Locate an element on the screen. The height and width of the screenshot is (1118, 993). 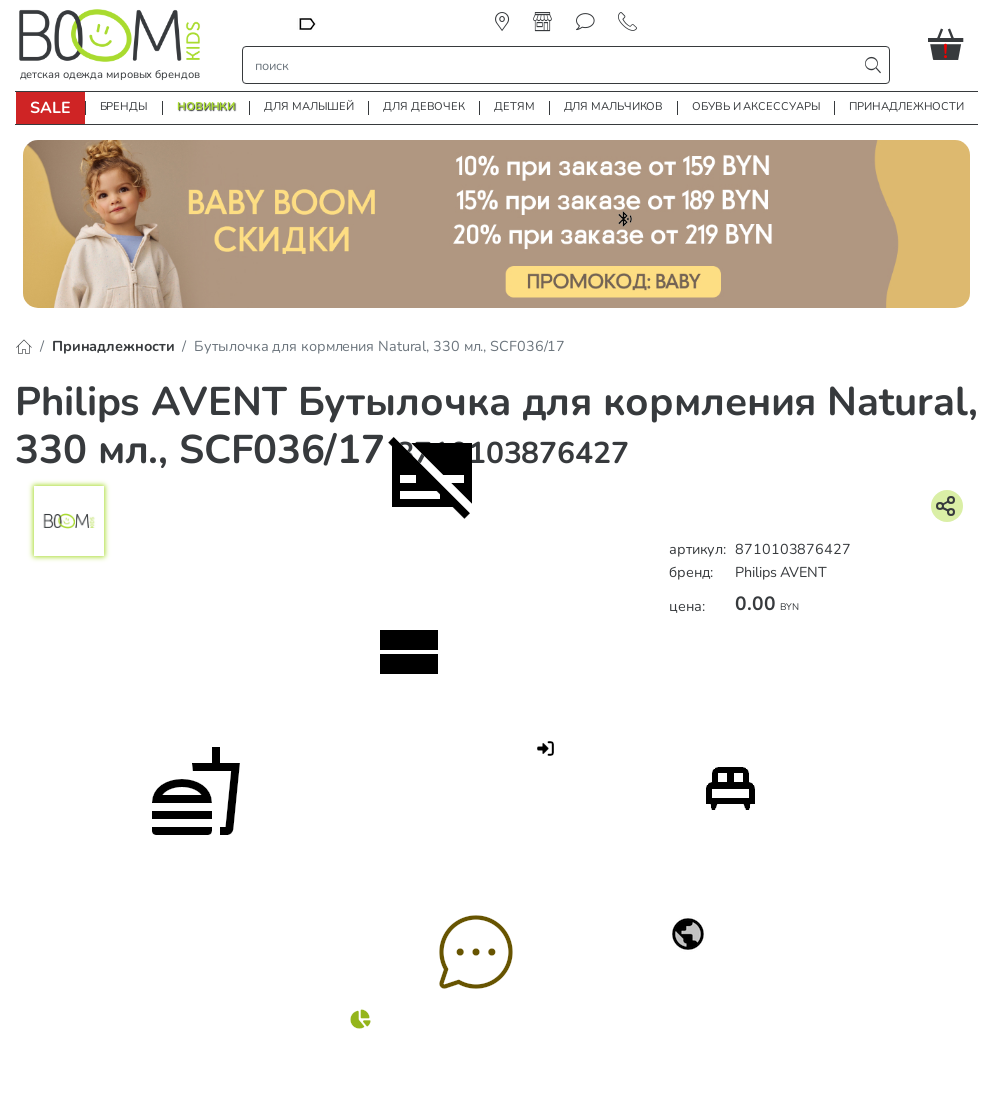
find nearby fast food restaurants is located at coordinates (196, 791).